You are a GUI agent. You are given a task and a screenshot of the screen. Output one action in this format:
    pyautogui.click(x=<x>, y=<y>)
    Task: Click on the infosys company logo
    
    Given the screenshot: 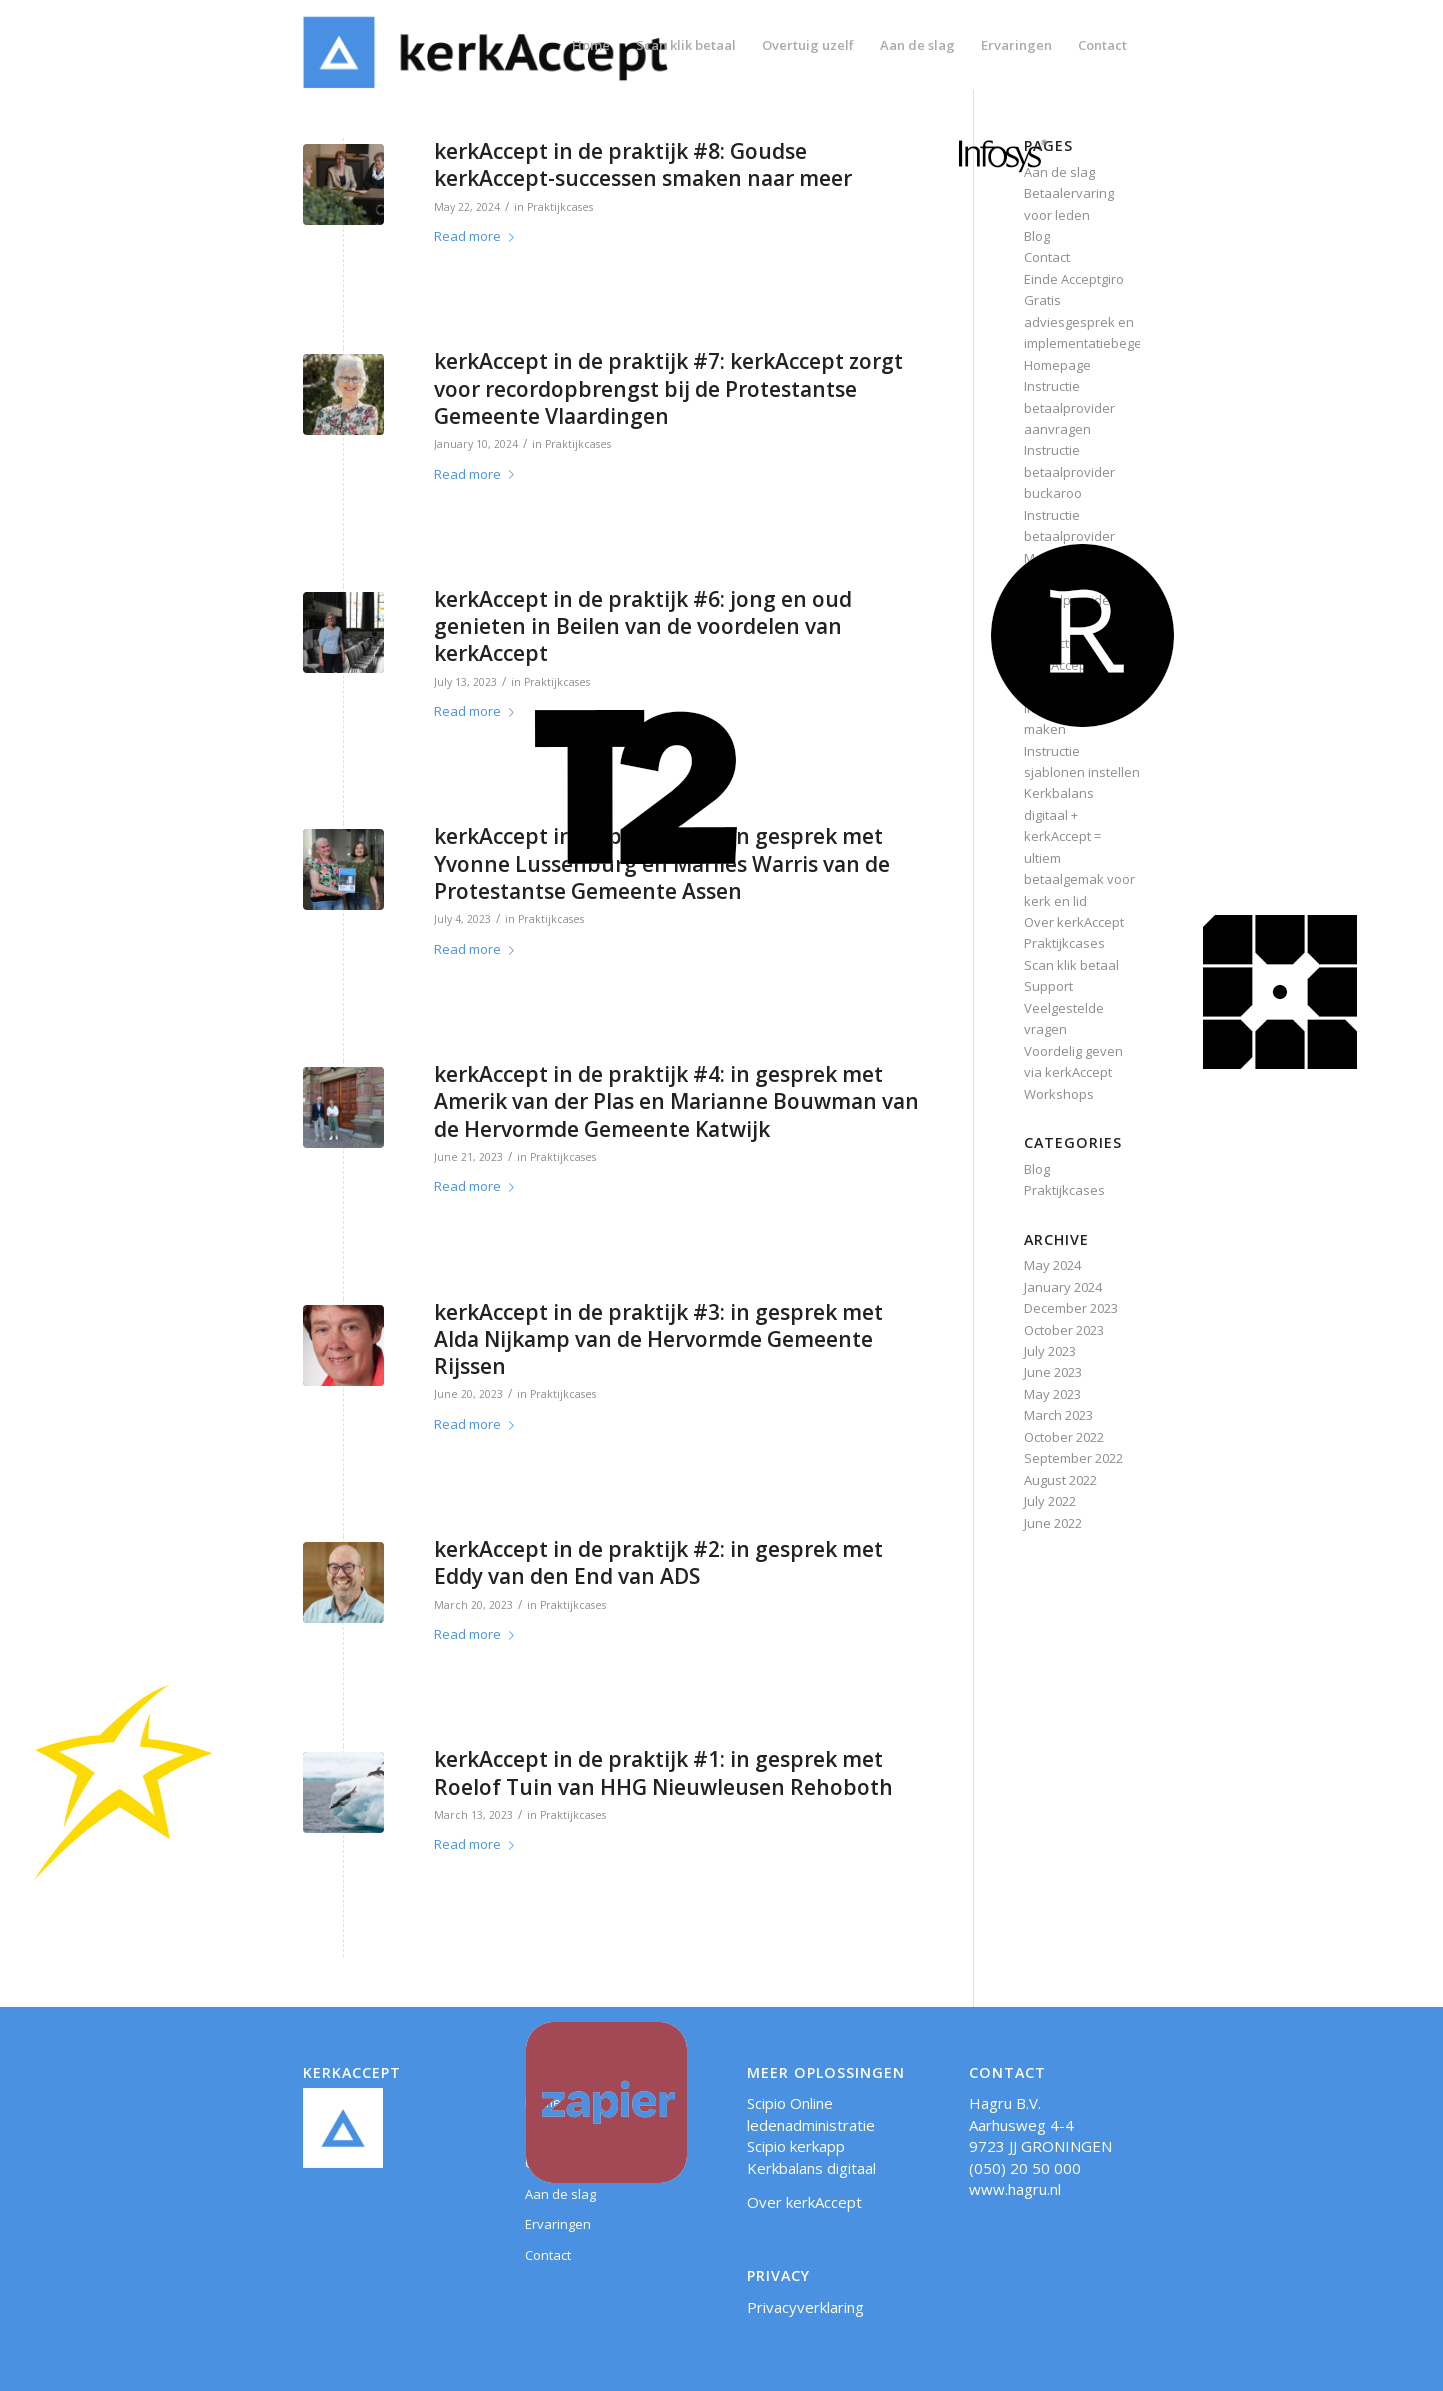 What is the action you would take?
    pyautogui.click(x=1003, y=156)
    